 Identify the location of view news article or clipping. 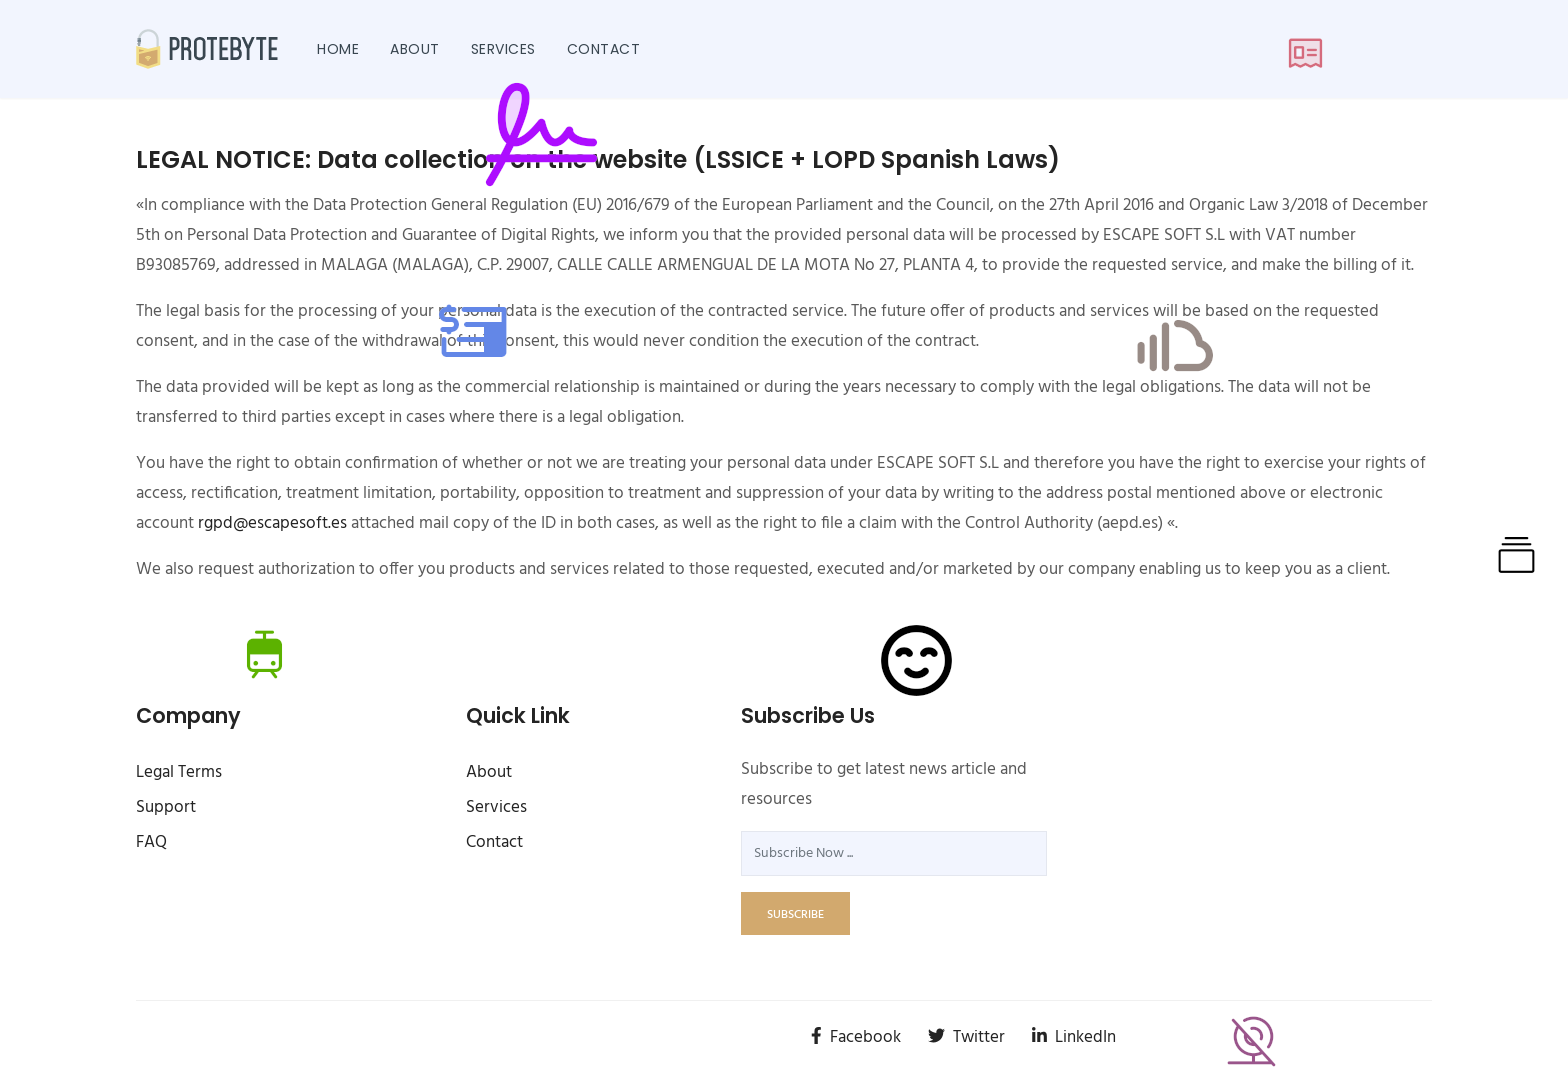
(1305, 52).